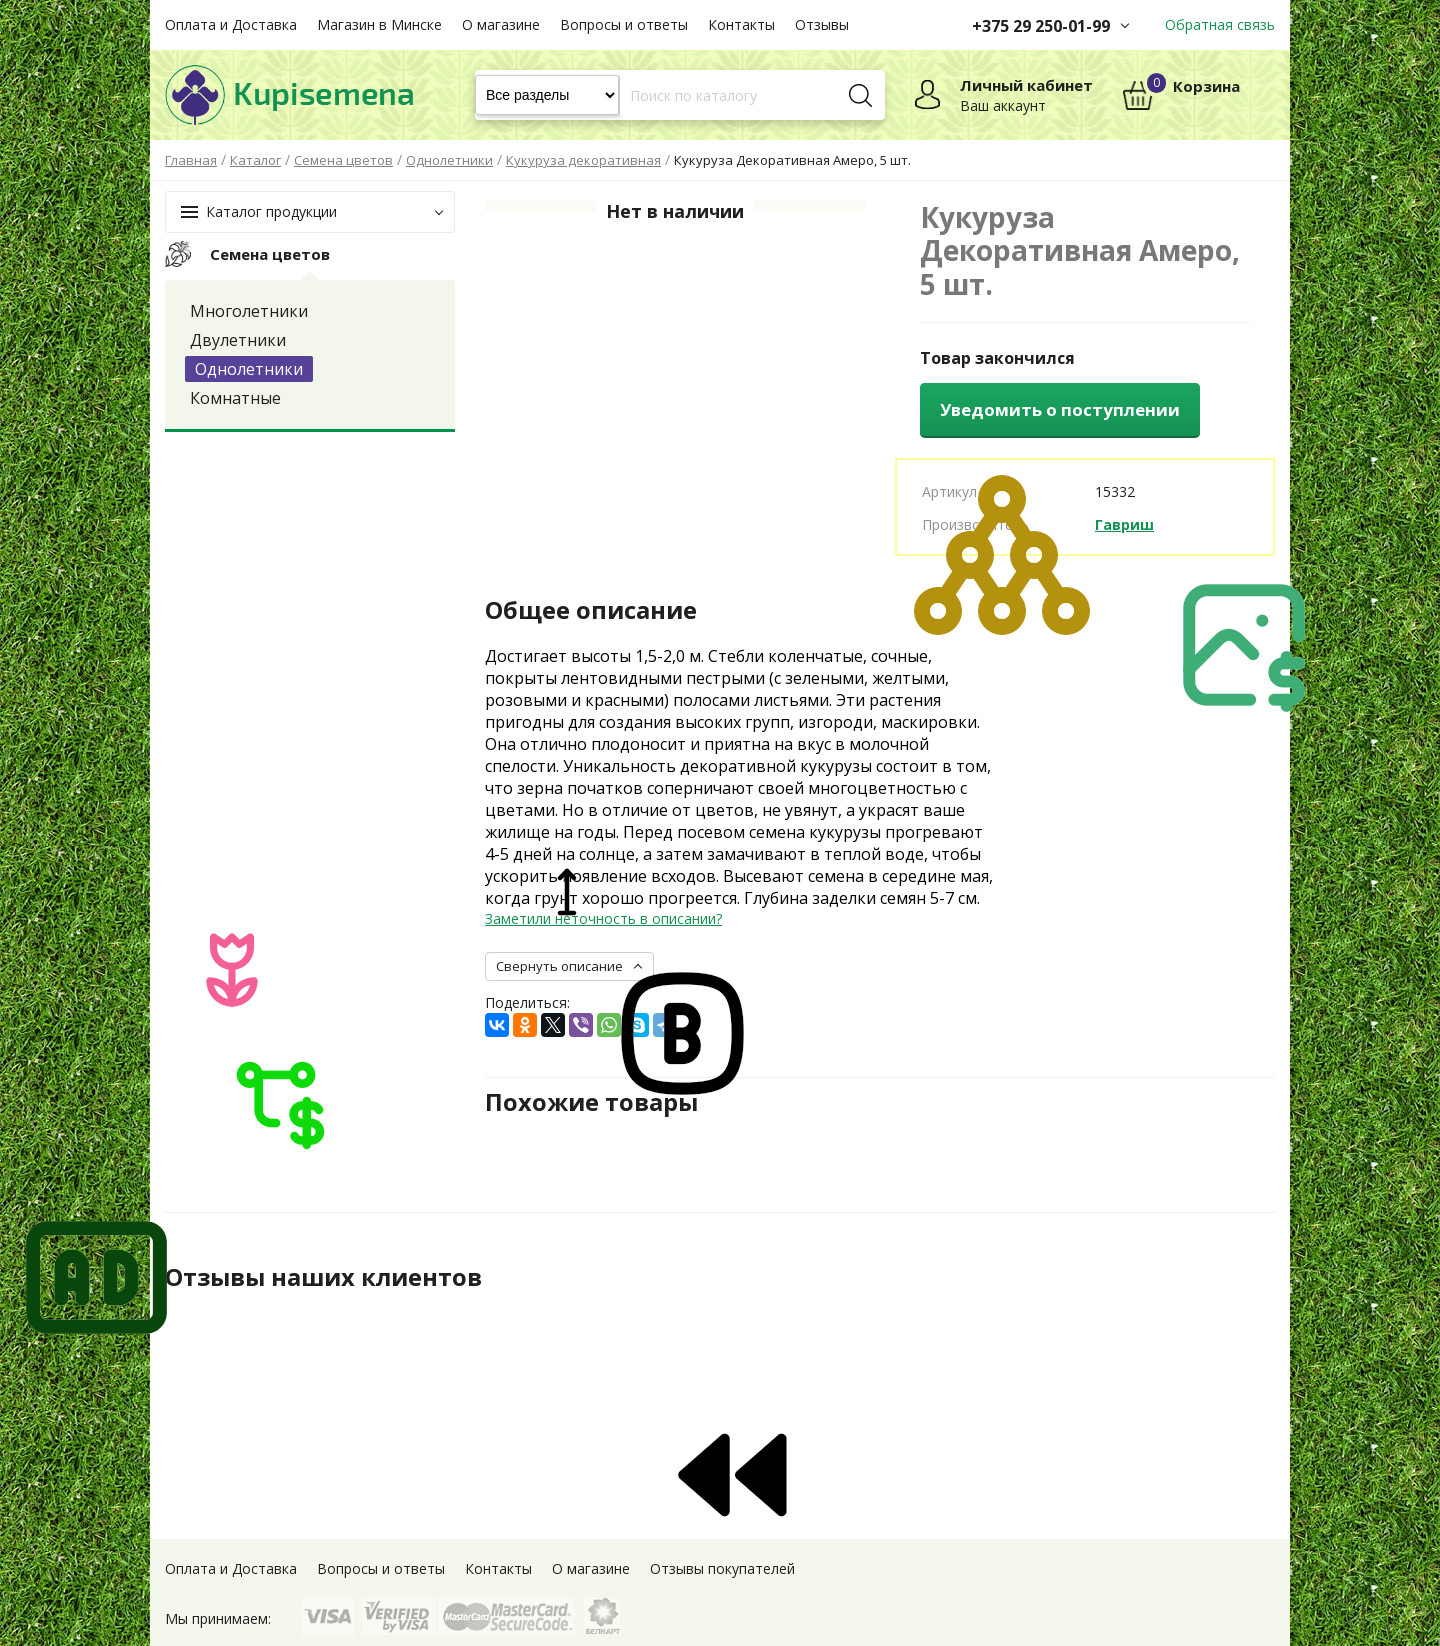  I want to click on indicates sponsored or advertisement content, so click(96, 1277).